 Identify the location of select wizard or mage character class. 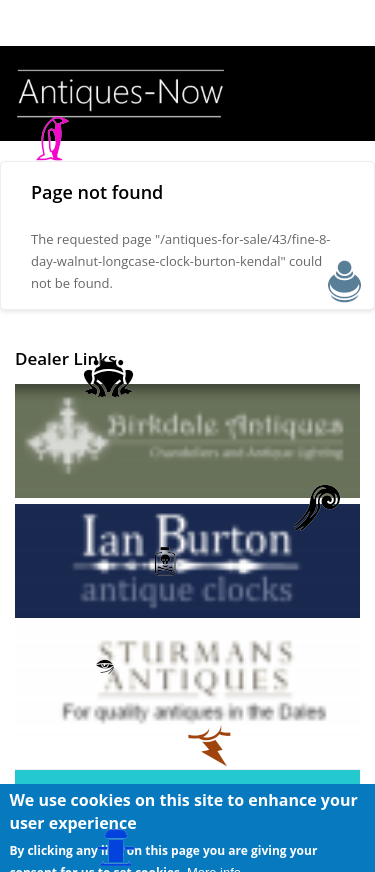
(317, 507).